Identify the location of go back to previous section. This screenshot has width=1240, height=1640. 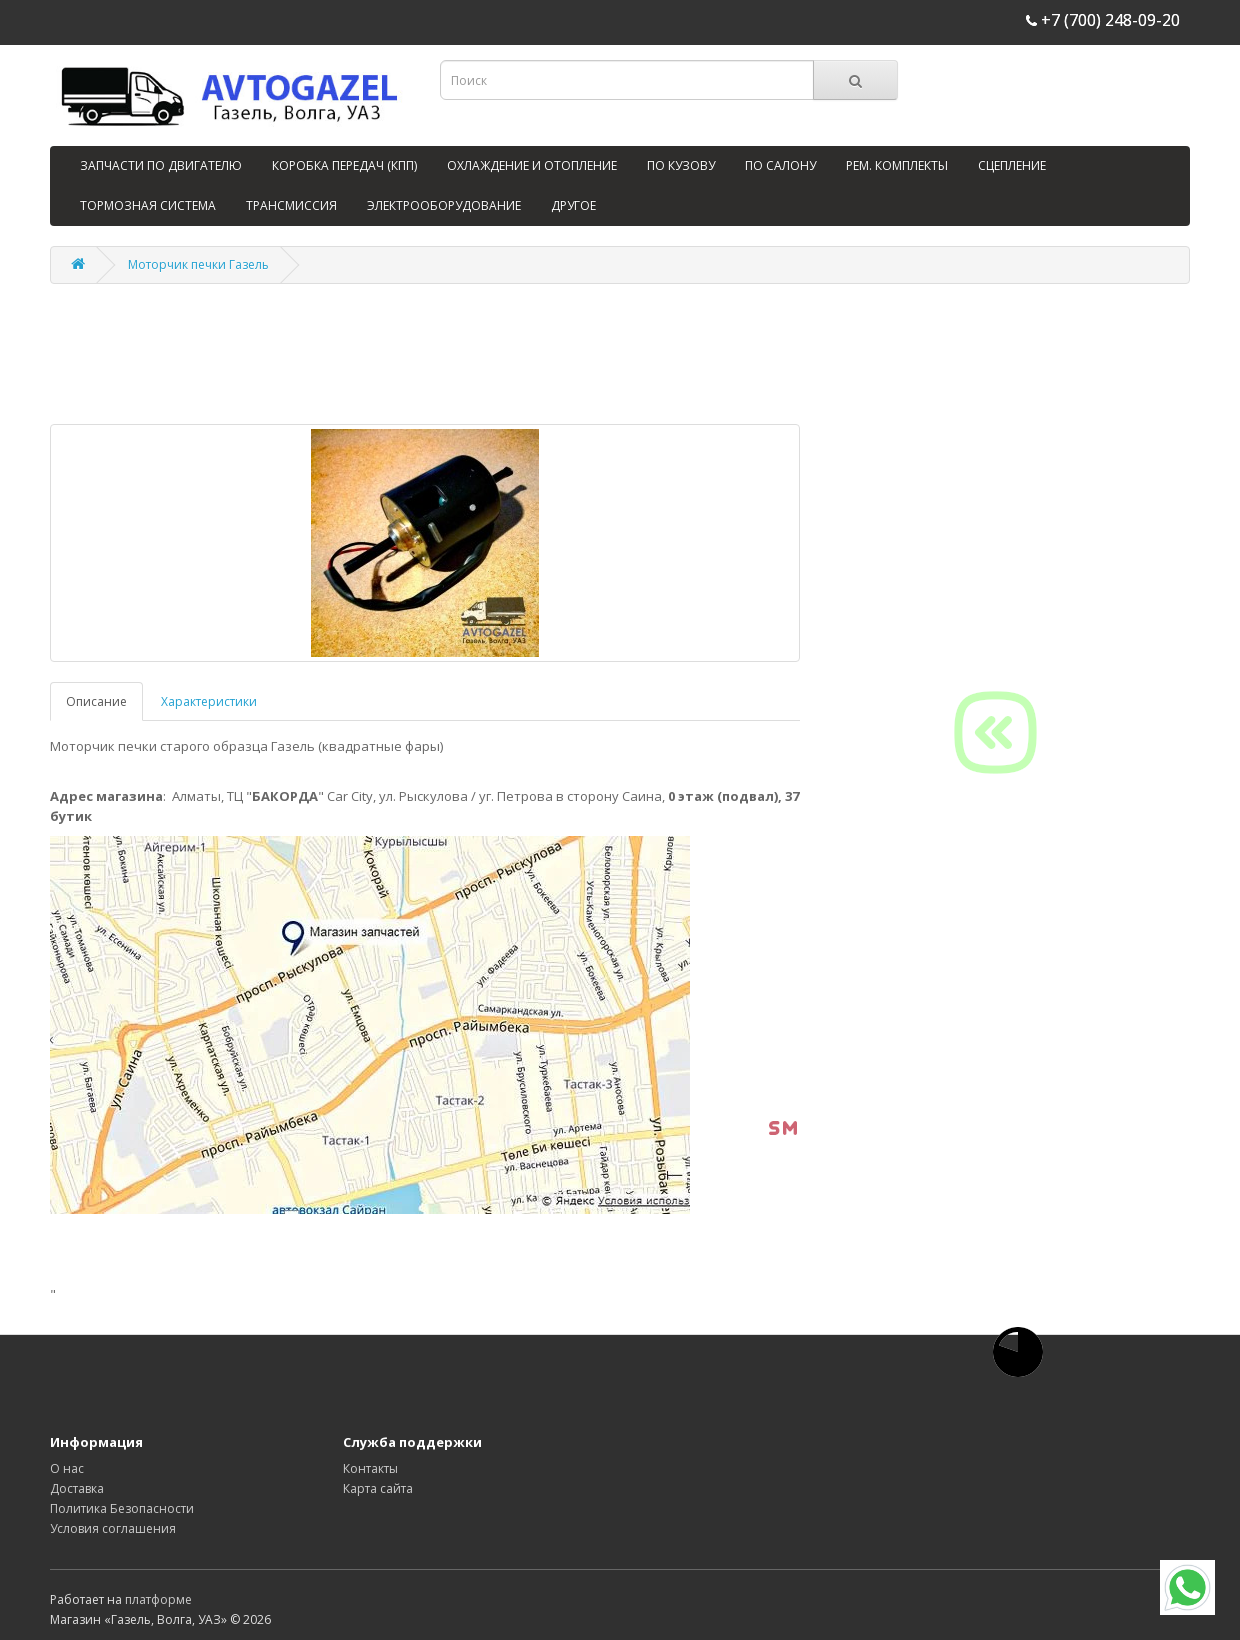
(995, 732).